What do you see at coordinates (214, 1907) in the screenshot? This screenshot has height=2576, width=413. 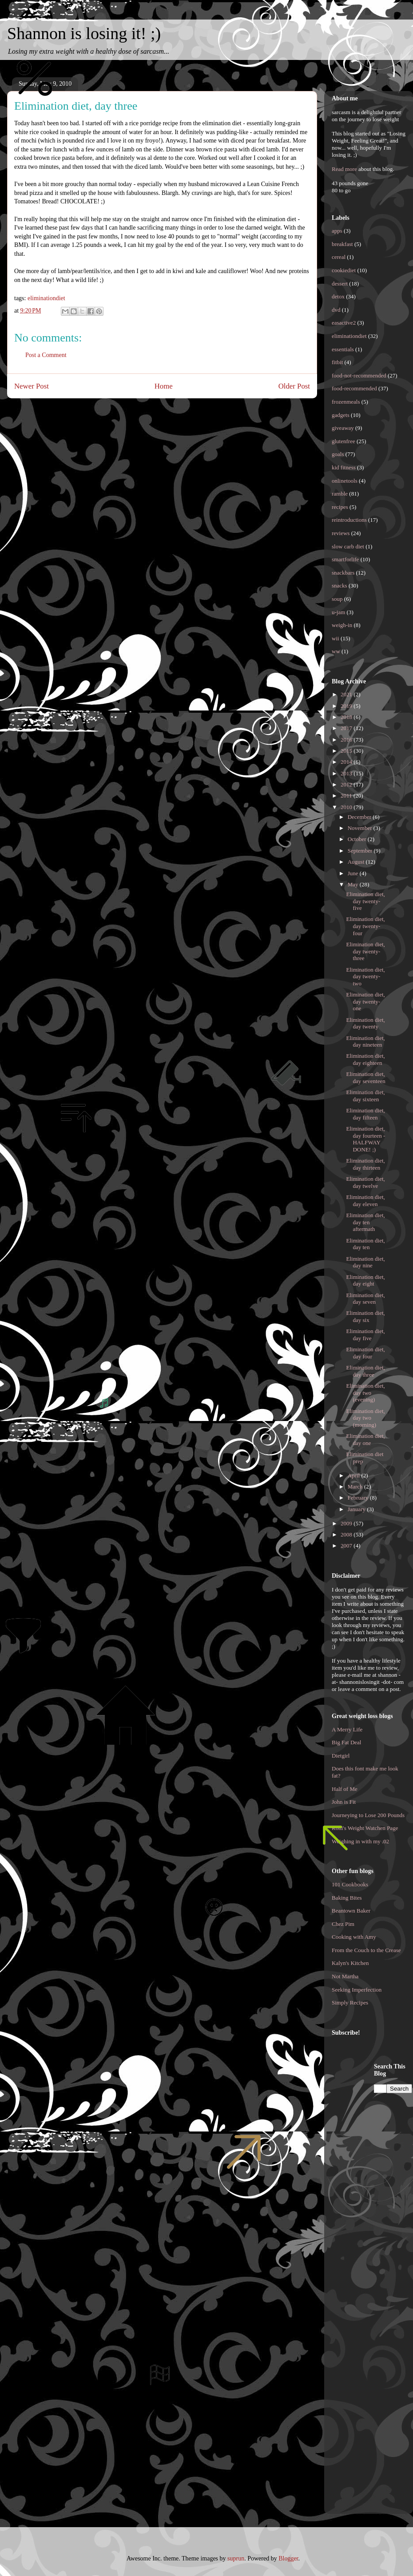 I see `indicate negative feedback or dissatisfaction` at bounding box center [214, 1907].